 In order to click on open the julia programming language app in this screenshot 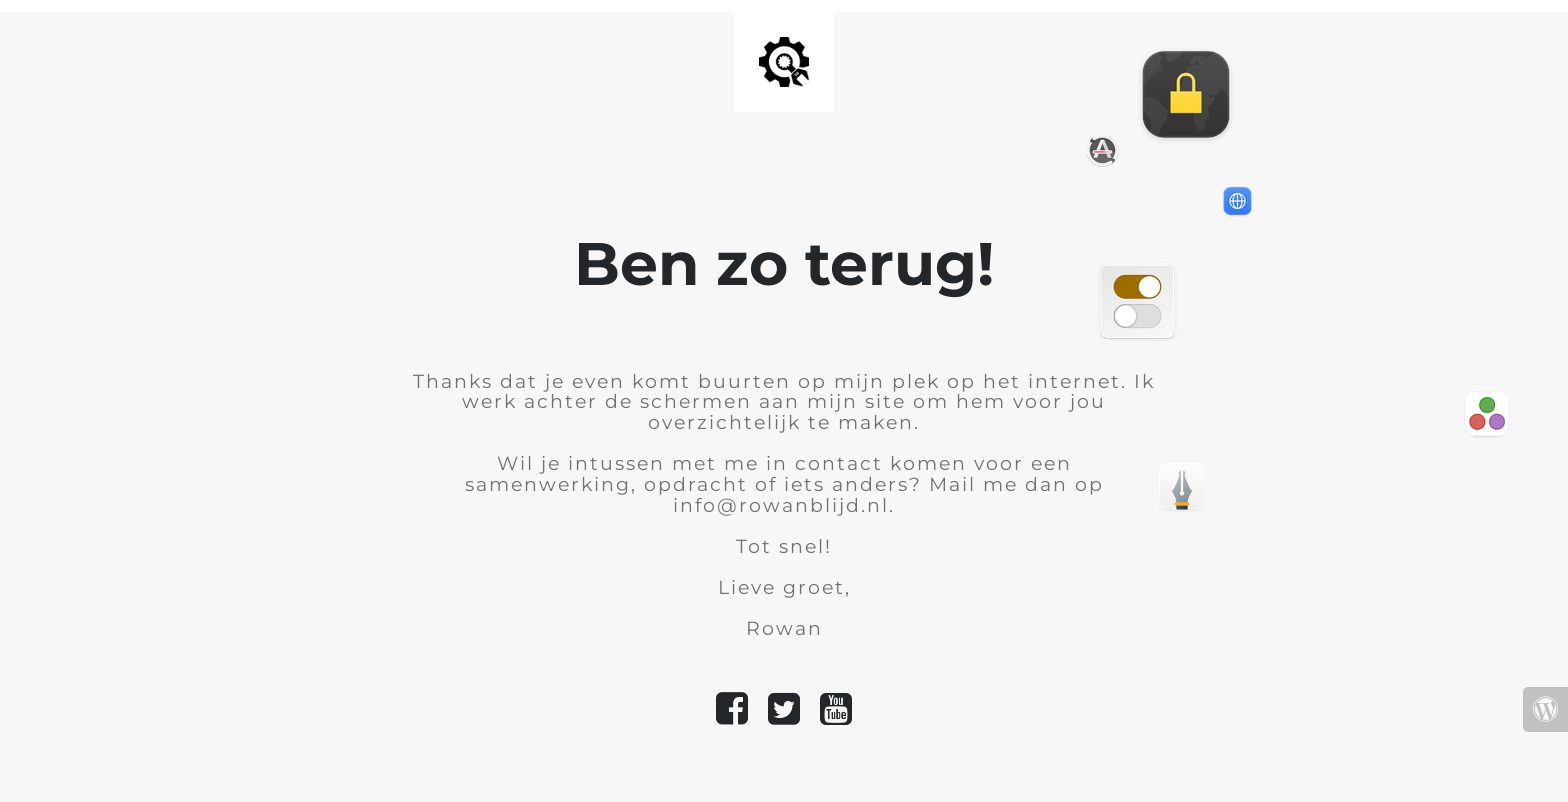, I will do `click(1487, 414)`.